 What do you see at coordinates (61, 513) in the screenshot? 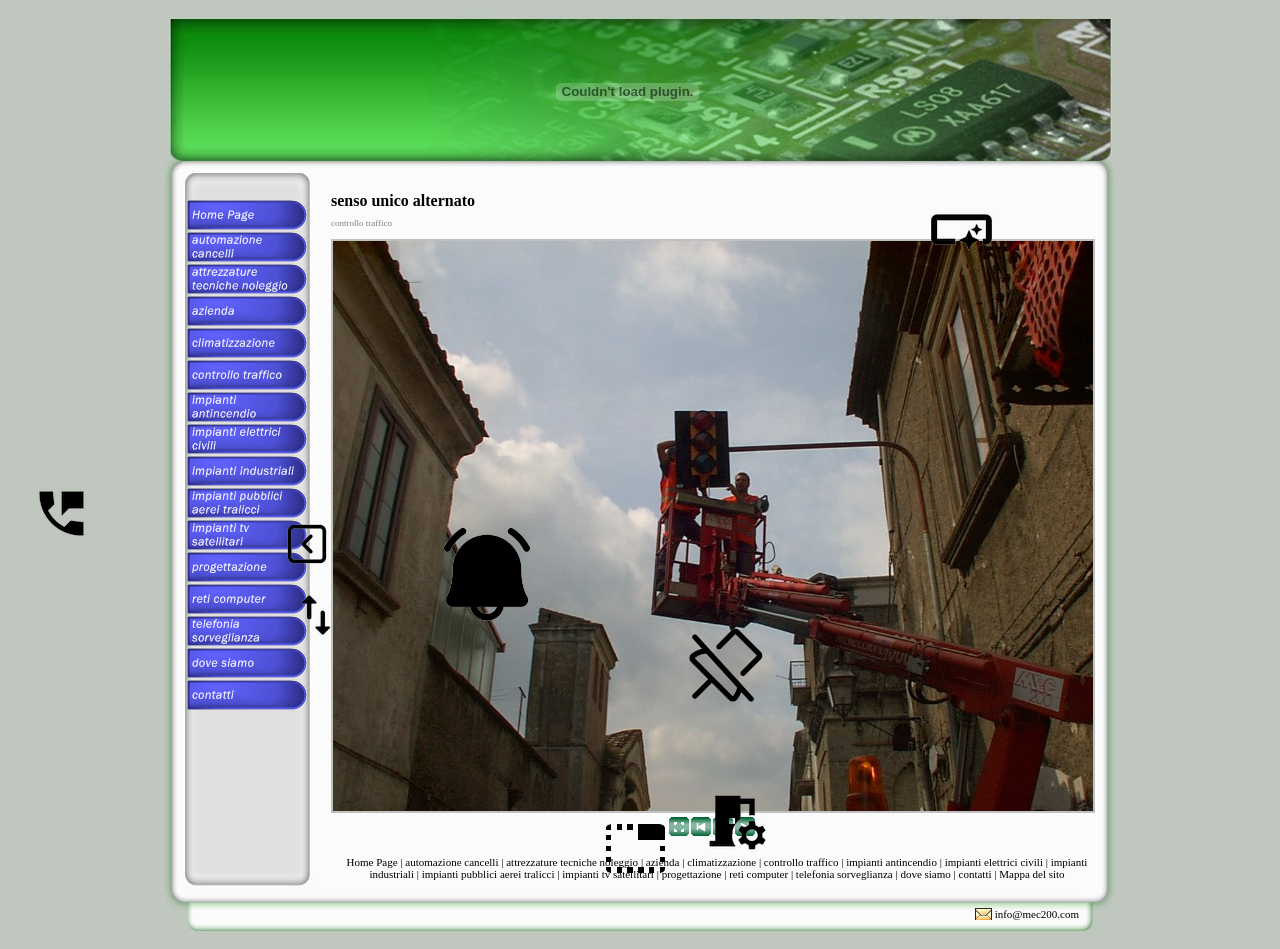
I see `access voicemail or phone messages` at bounding box center [61, 513].